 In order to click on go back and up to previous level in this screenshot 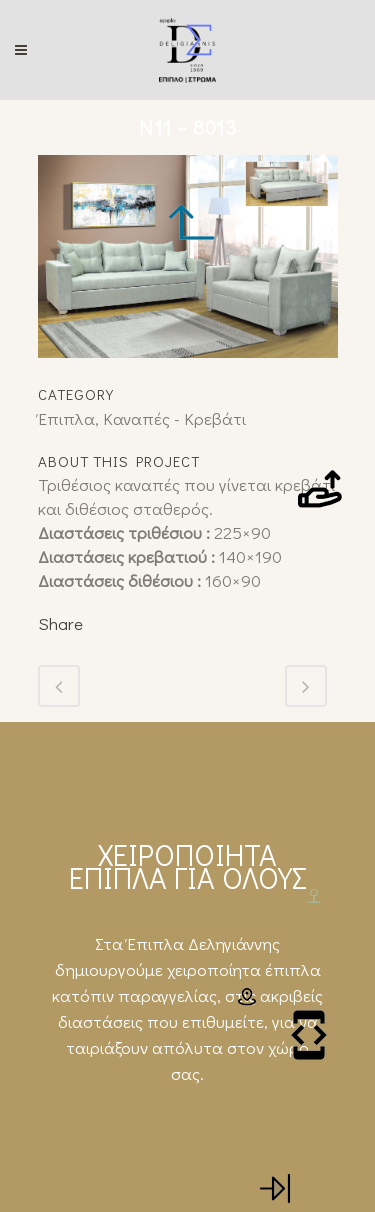, I will do `click(190, 224)`.